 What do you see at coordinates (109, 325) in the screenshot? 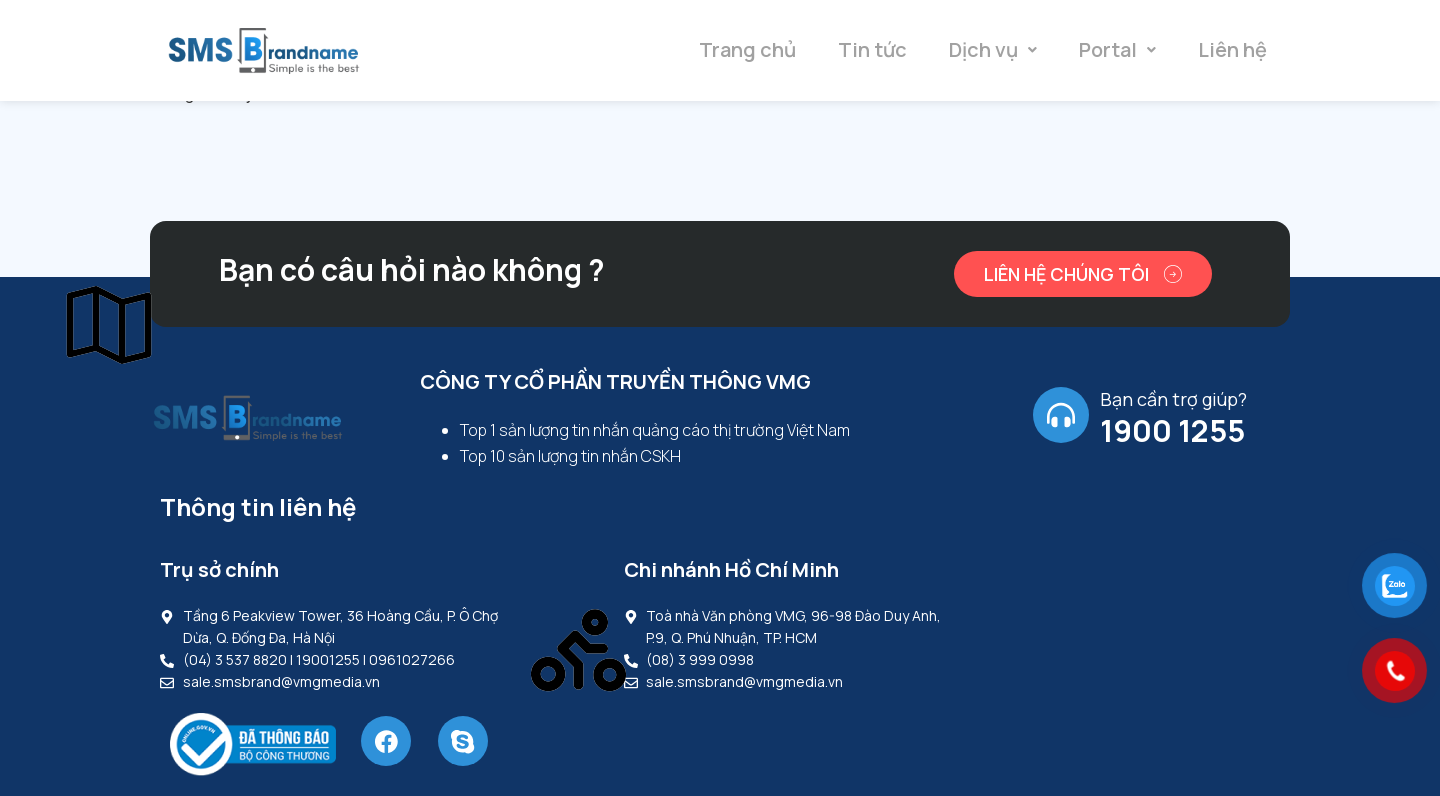
I see `open map view` at bounding box center [109, 325].